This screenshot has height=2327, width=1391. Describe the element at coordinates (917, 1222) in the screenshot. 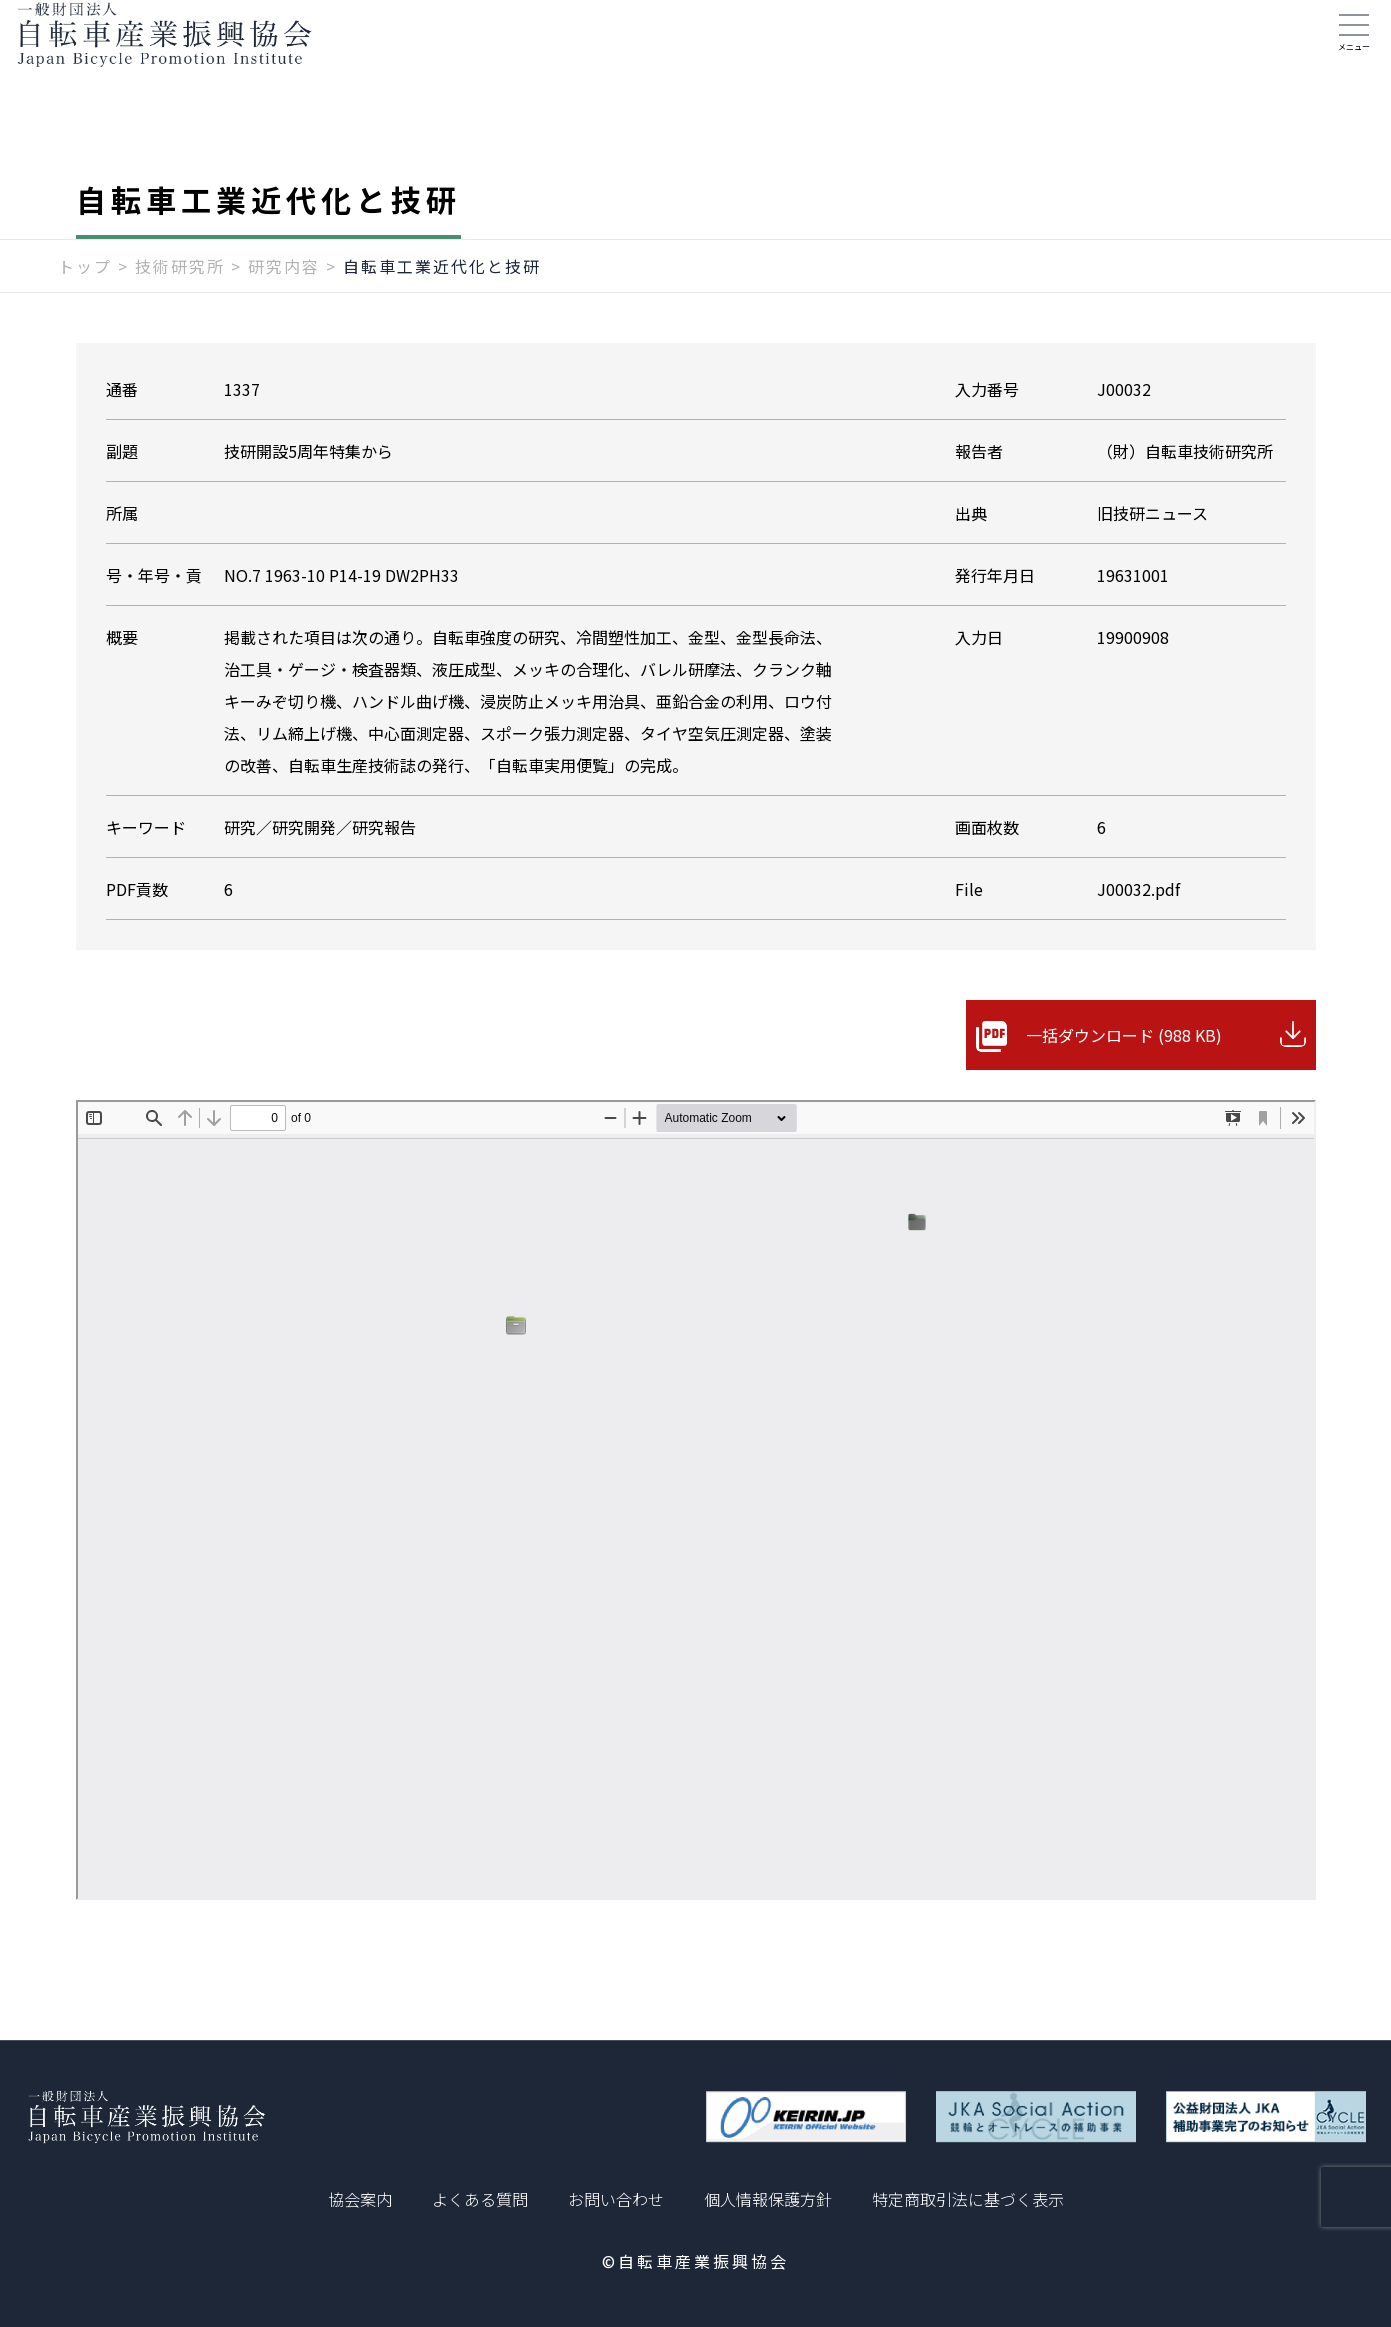

I see `folder ready to accept dragged files` at that location.